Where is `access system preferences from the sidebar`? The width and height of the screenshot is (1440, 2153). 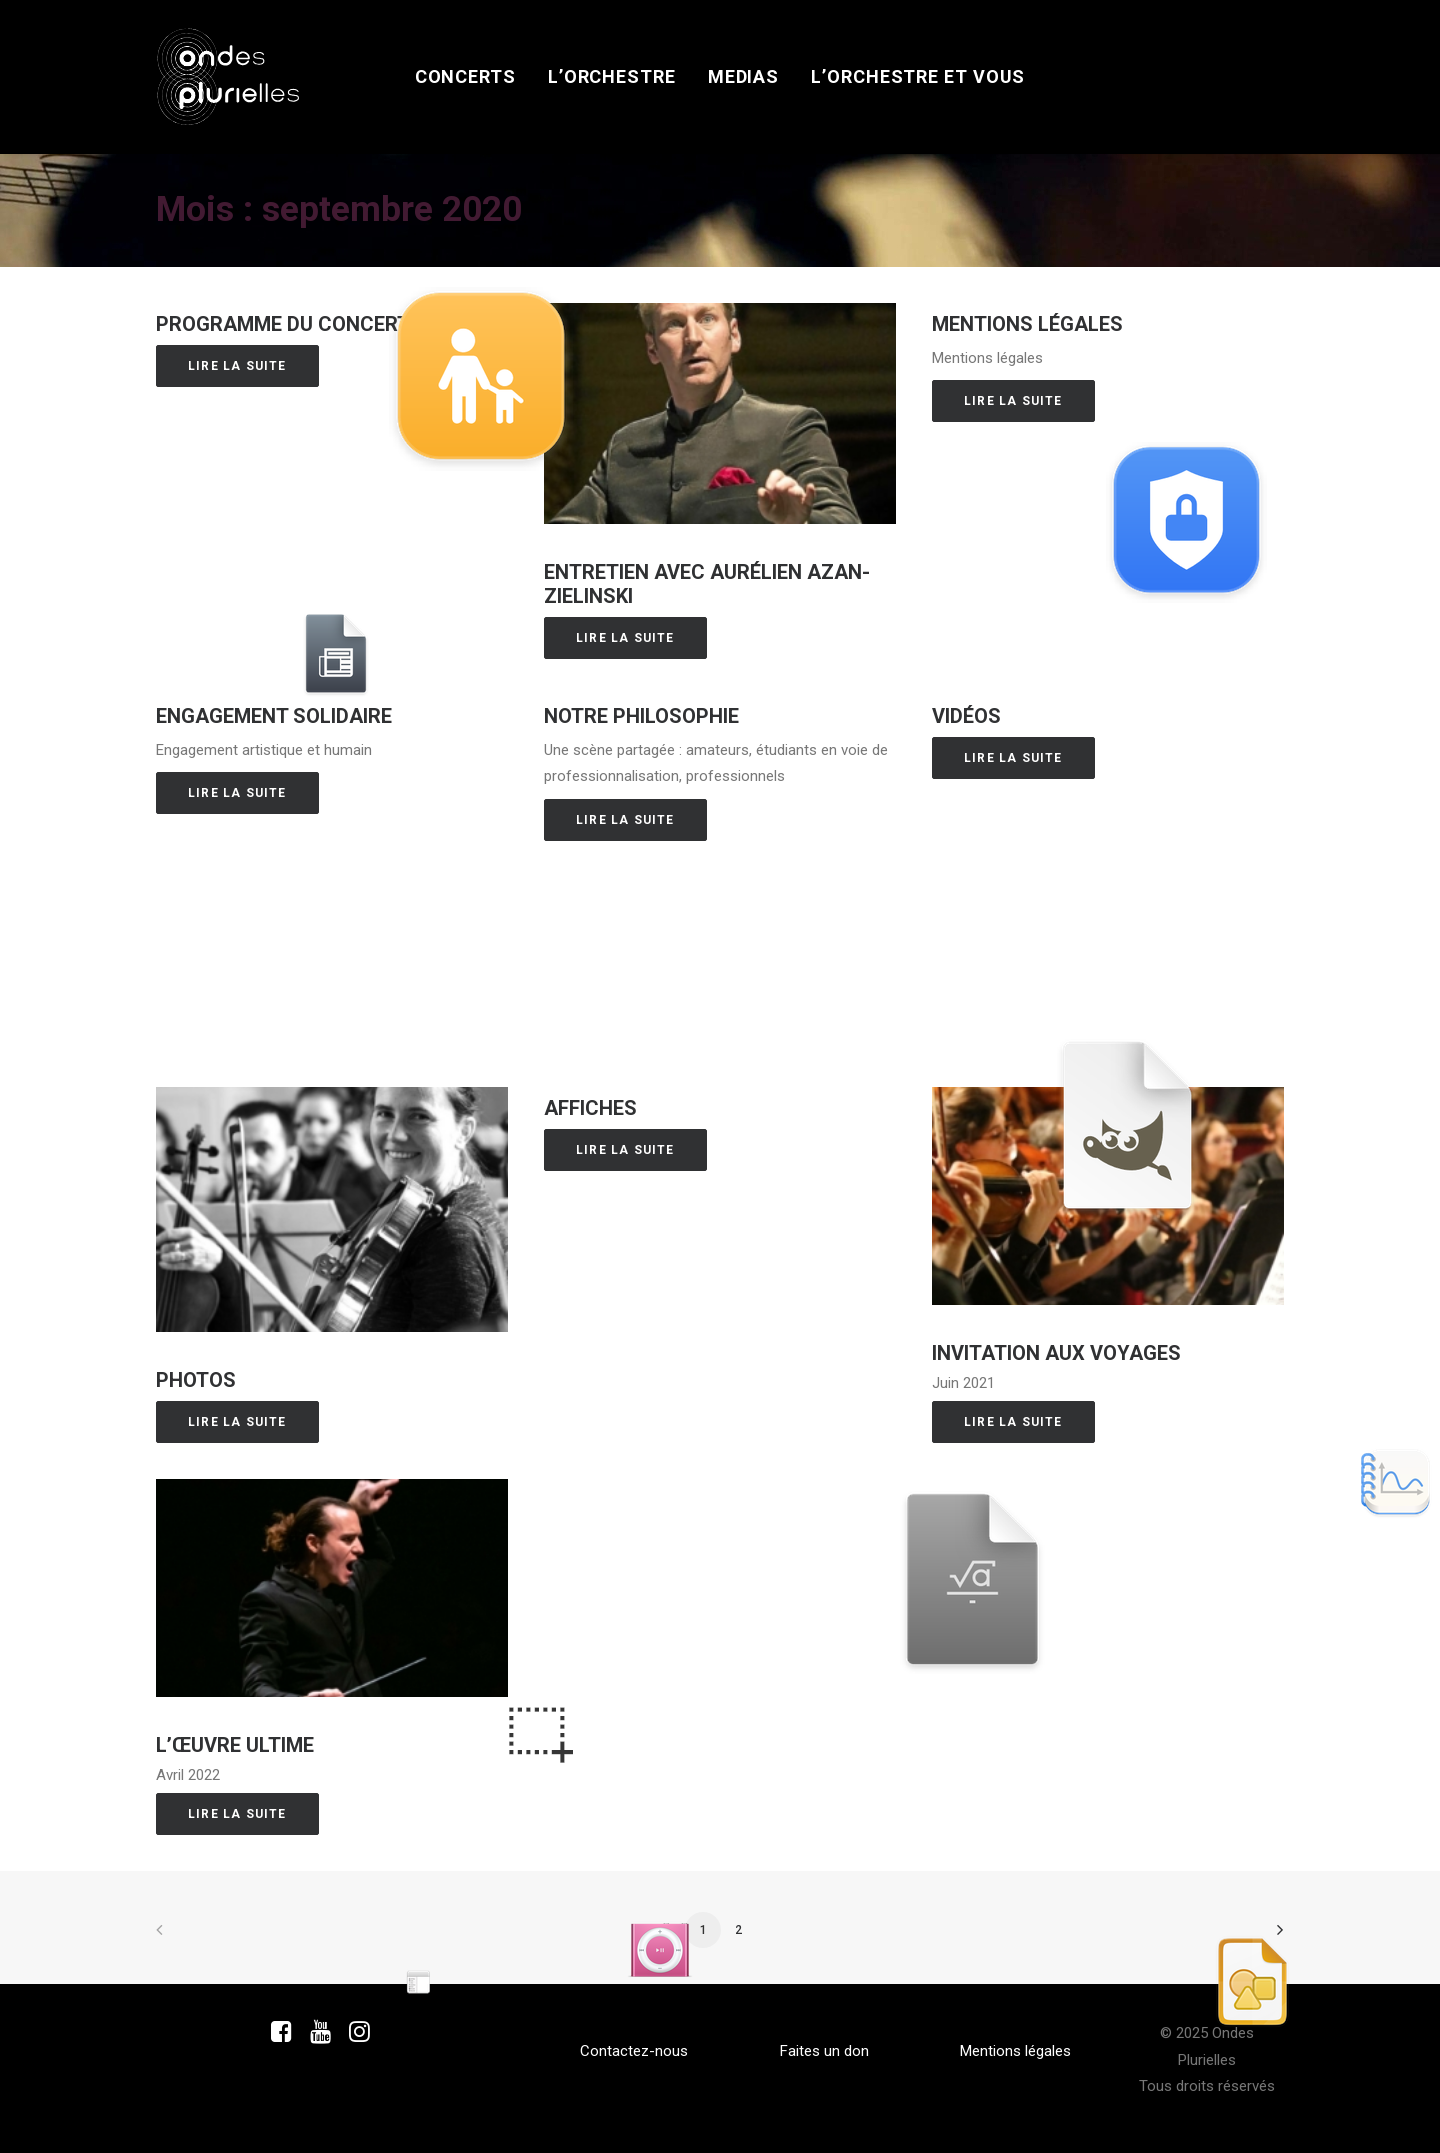
access system preferences from the sidebar is located at coordinates (418, 1982).